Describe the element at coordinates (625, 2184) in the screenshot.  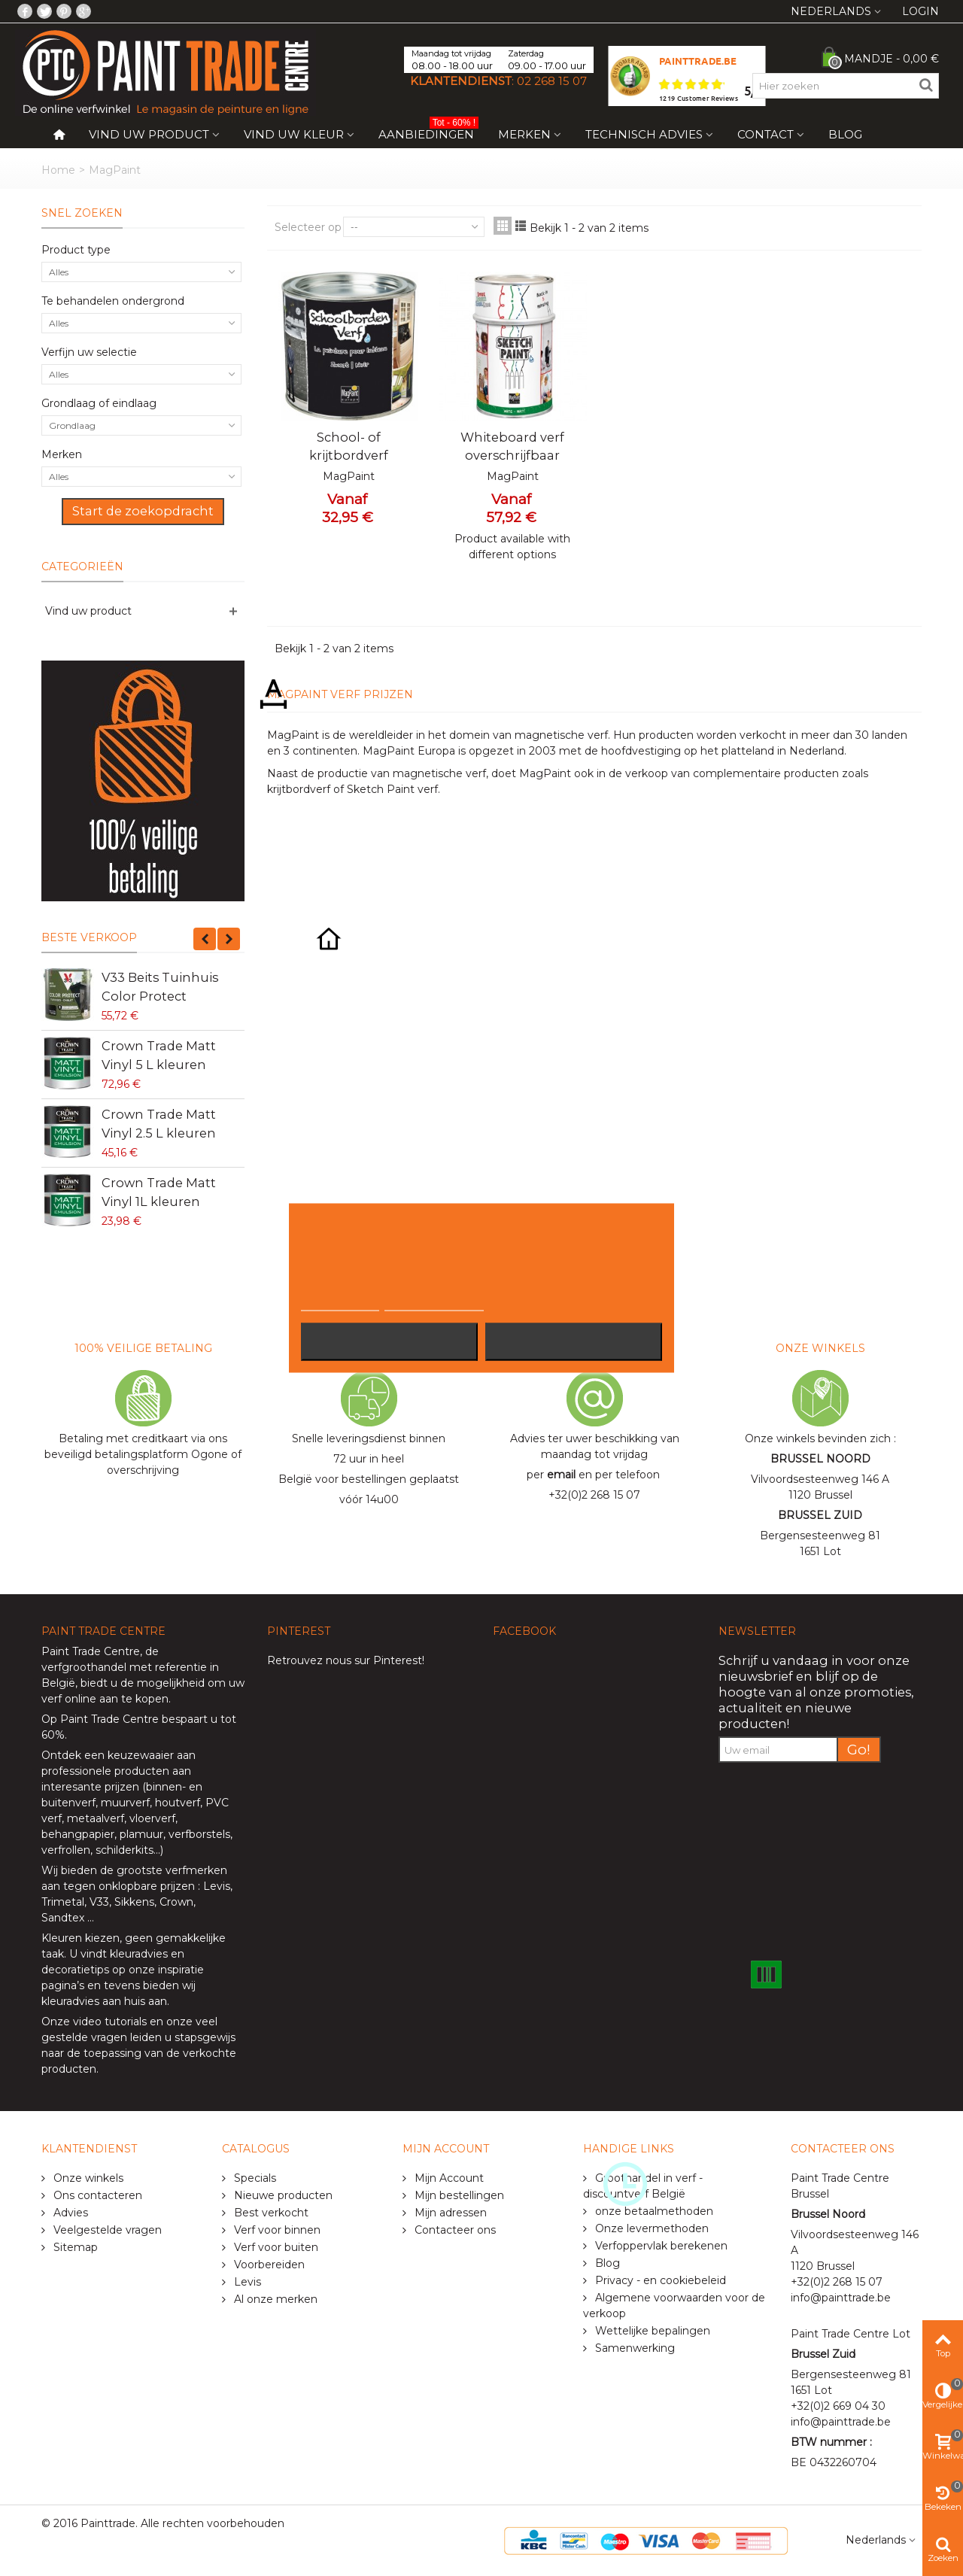
I see `view time or clock settings` at that location.